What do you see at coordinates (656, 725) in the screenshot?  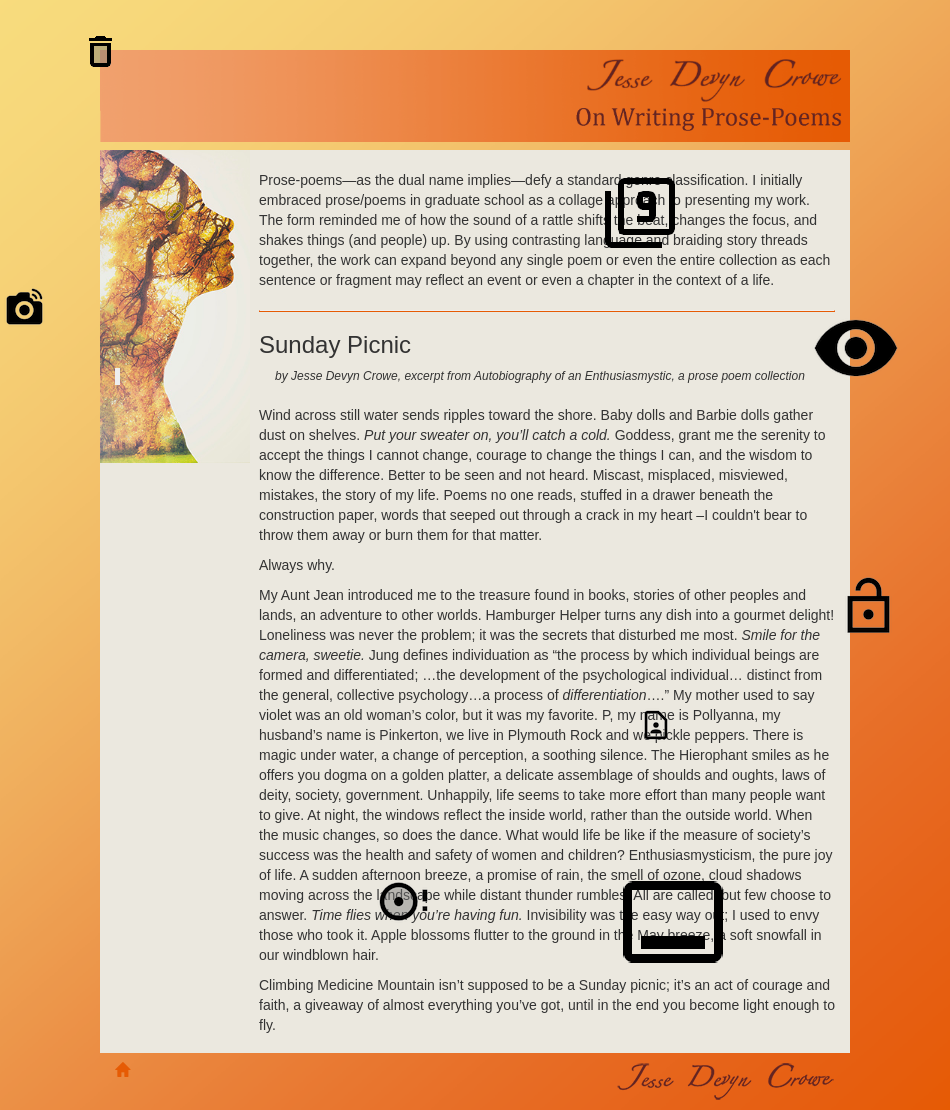 I see `view contact details` at bounding box center [656, 725].